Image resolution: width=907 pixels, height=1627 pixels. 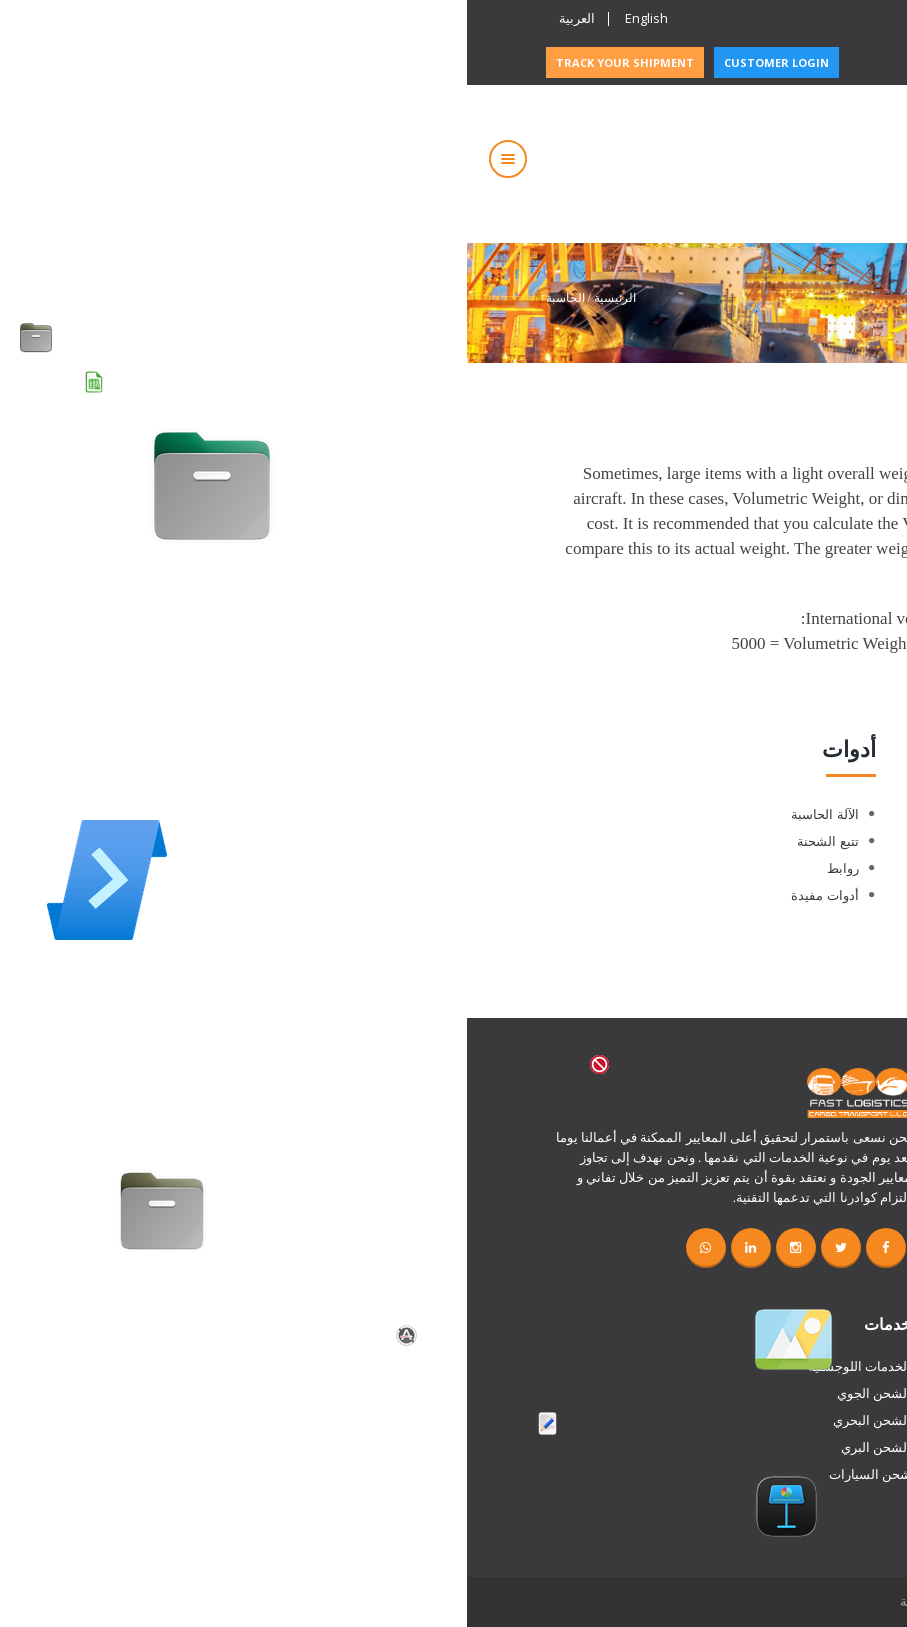 I want to click on open the file manager, so click(x=36, y=337).